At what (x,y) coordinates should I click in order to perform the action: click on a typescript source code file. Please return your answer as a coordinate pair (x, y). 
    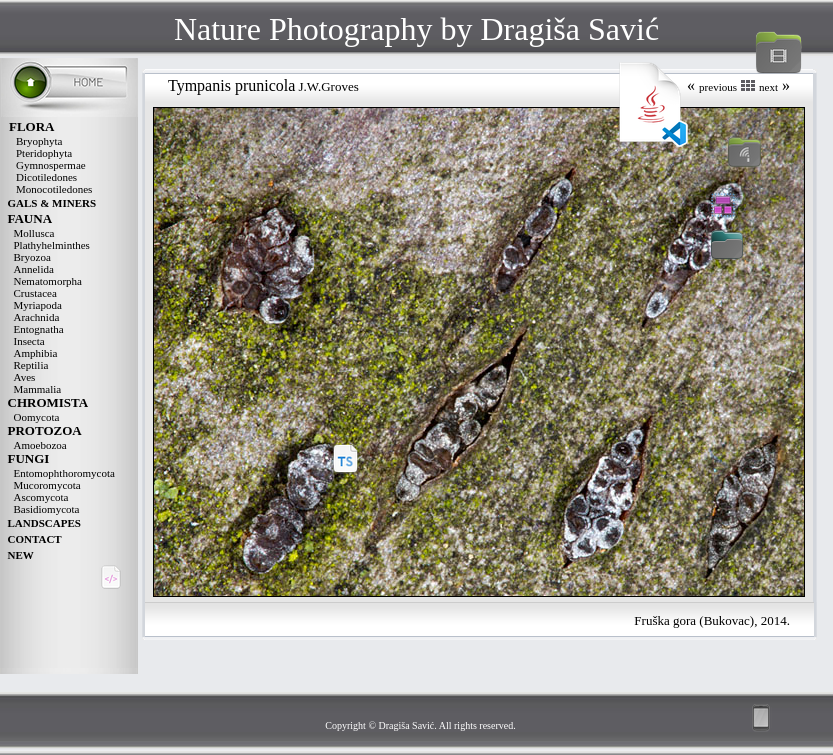
    Looking at the image, I should click on (345, 458).